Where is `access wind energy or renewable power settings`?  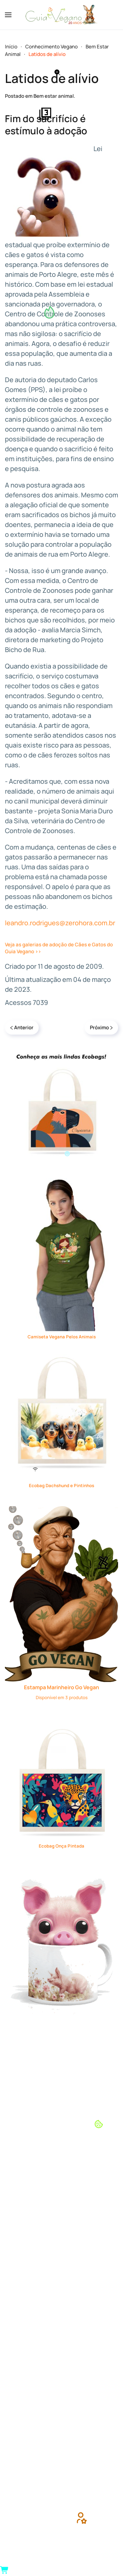
access wind energy or renewable power settings is located at coordinates (103, 1563).